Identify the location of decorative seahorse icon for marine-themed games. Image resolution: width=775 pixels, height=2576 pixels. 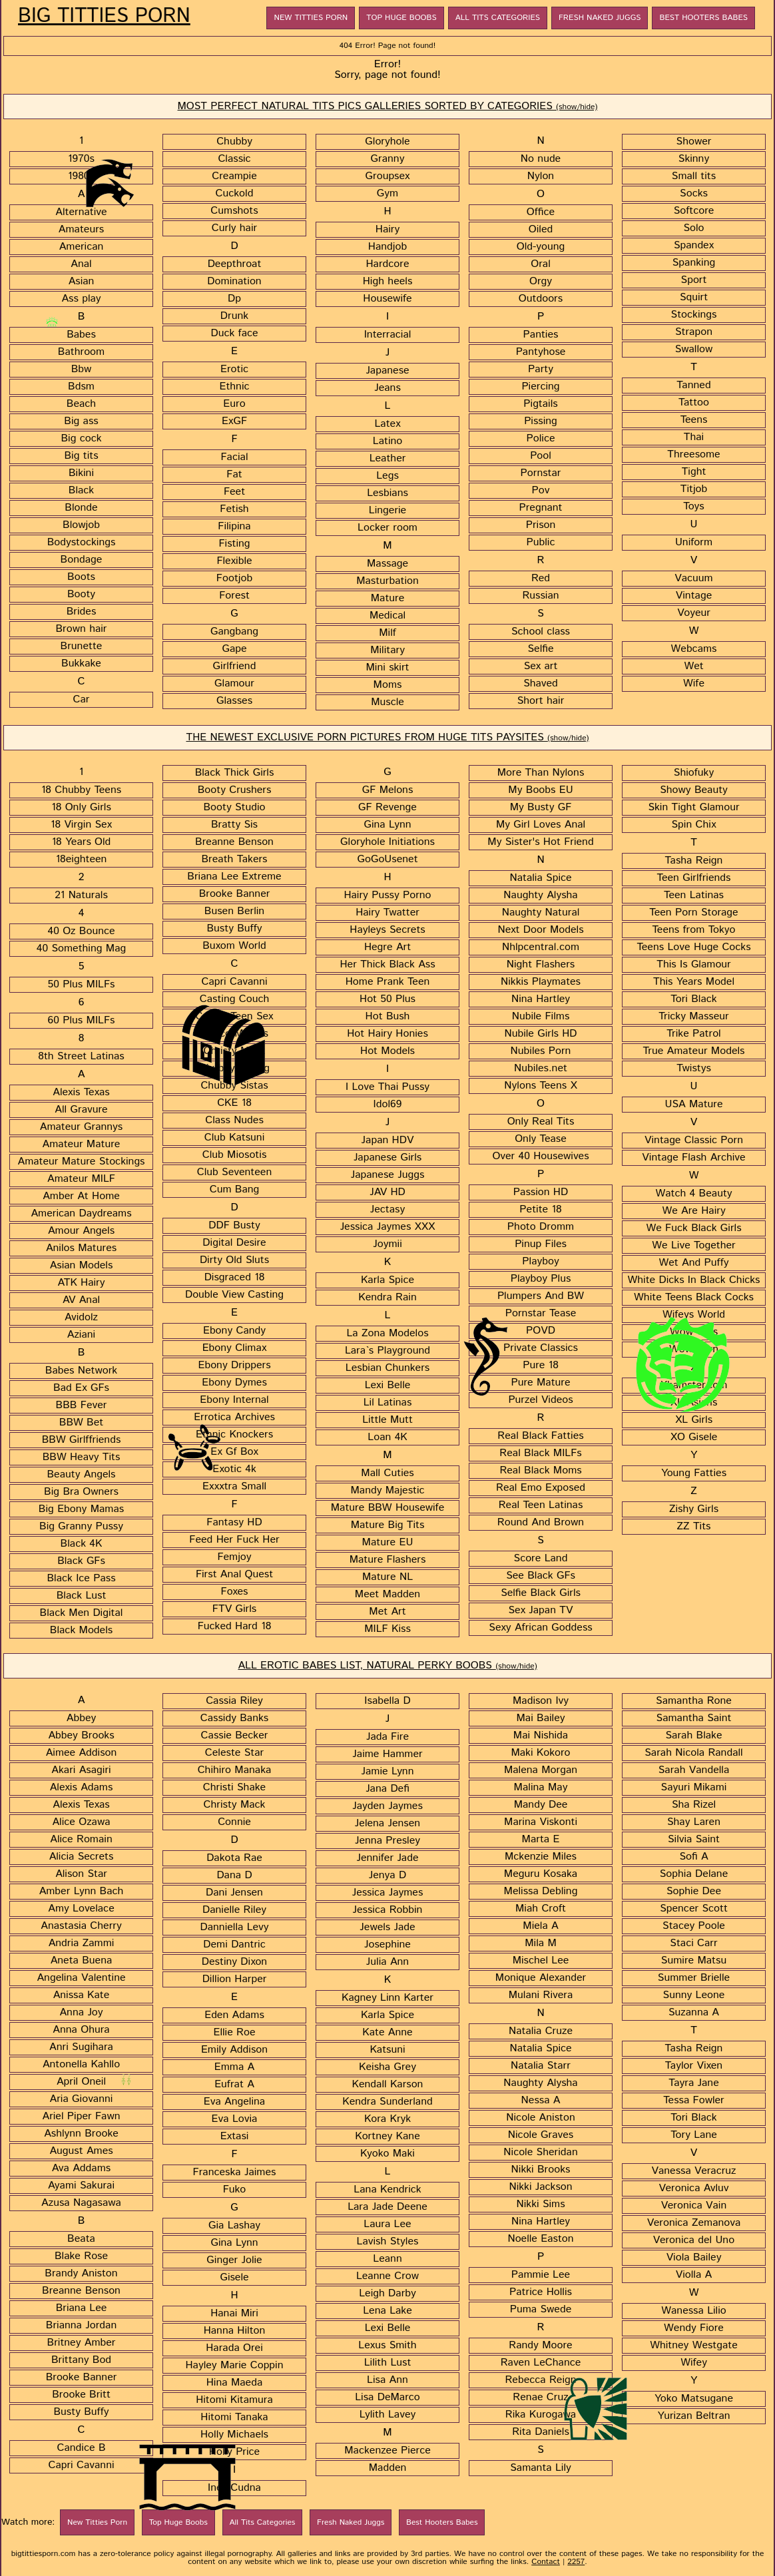
(485, 1356).